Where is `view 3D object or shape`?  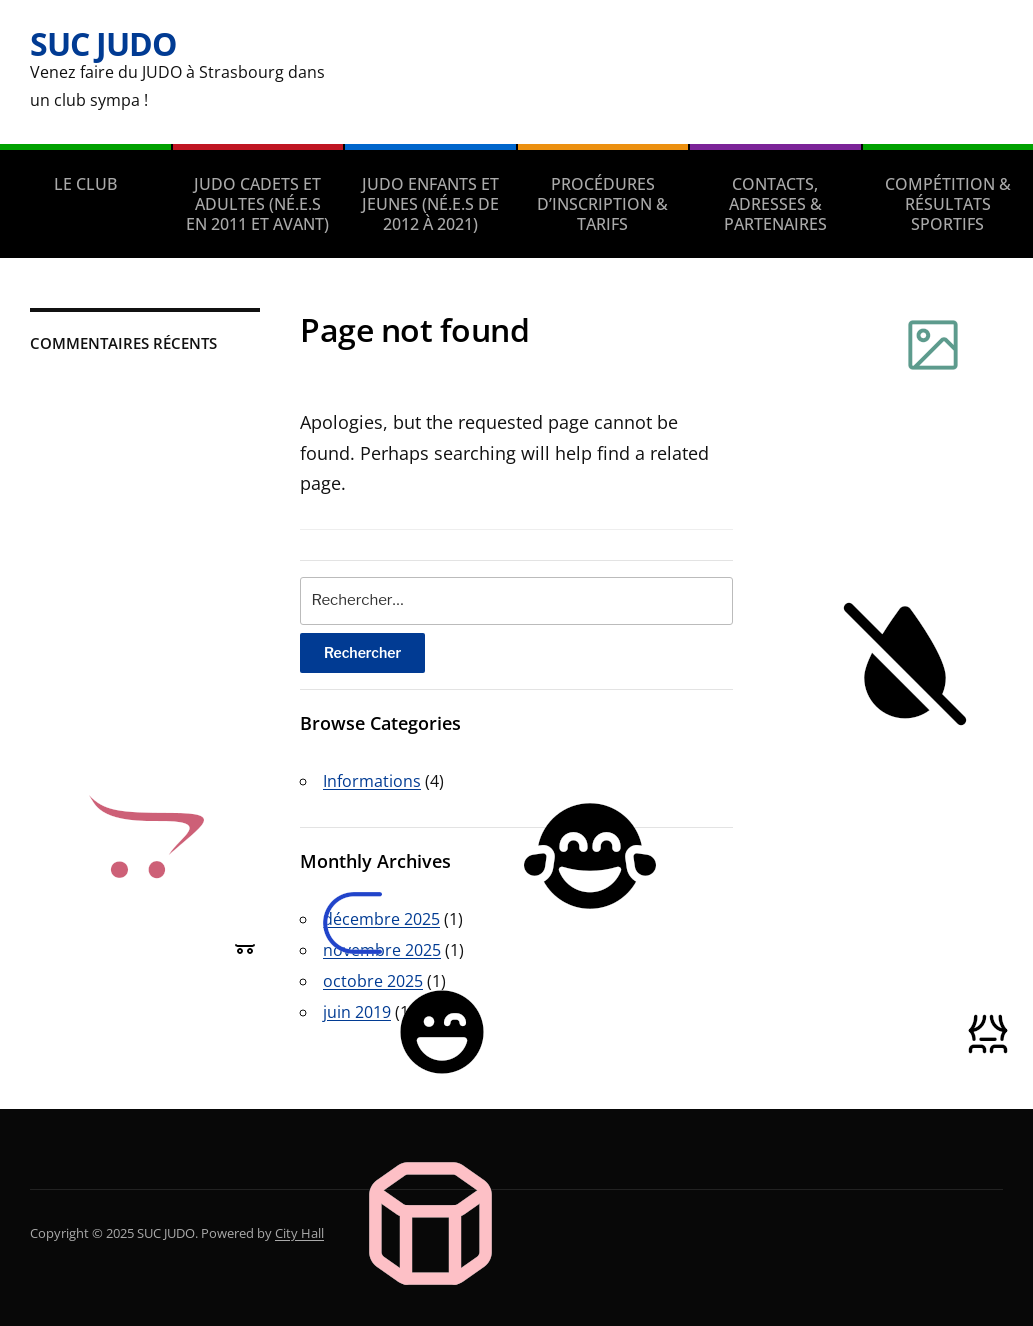 view 3D object or shape is located at coordinates (430, 1223).